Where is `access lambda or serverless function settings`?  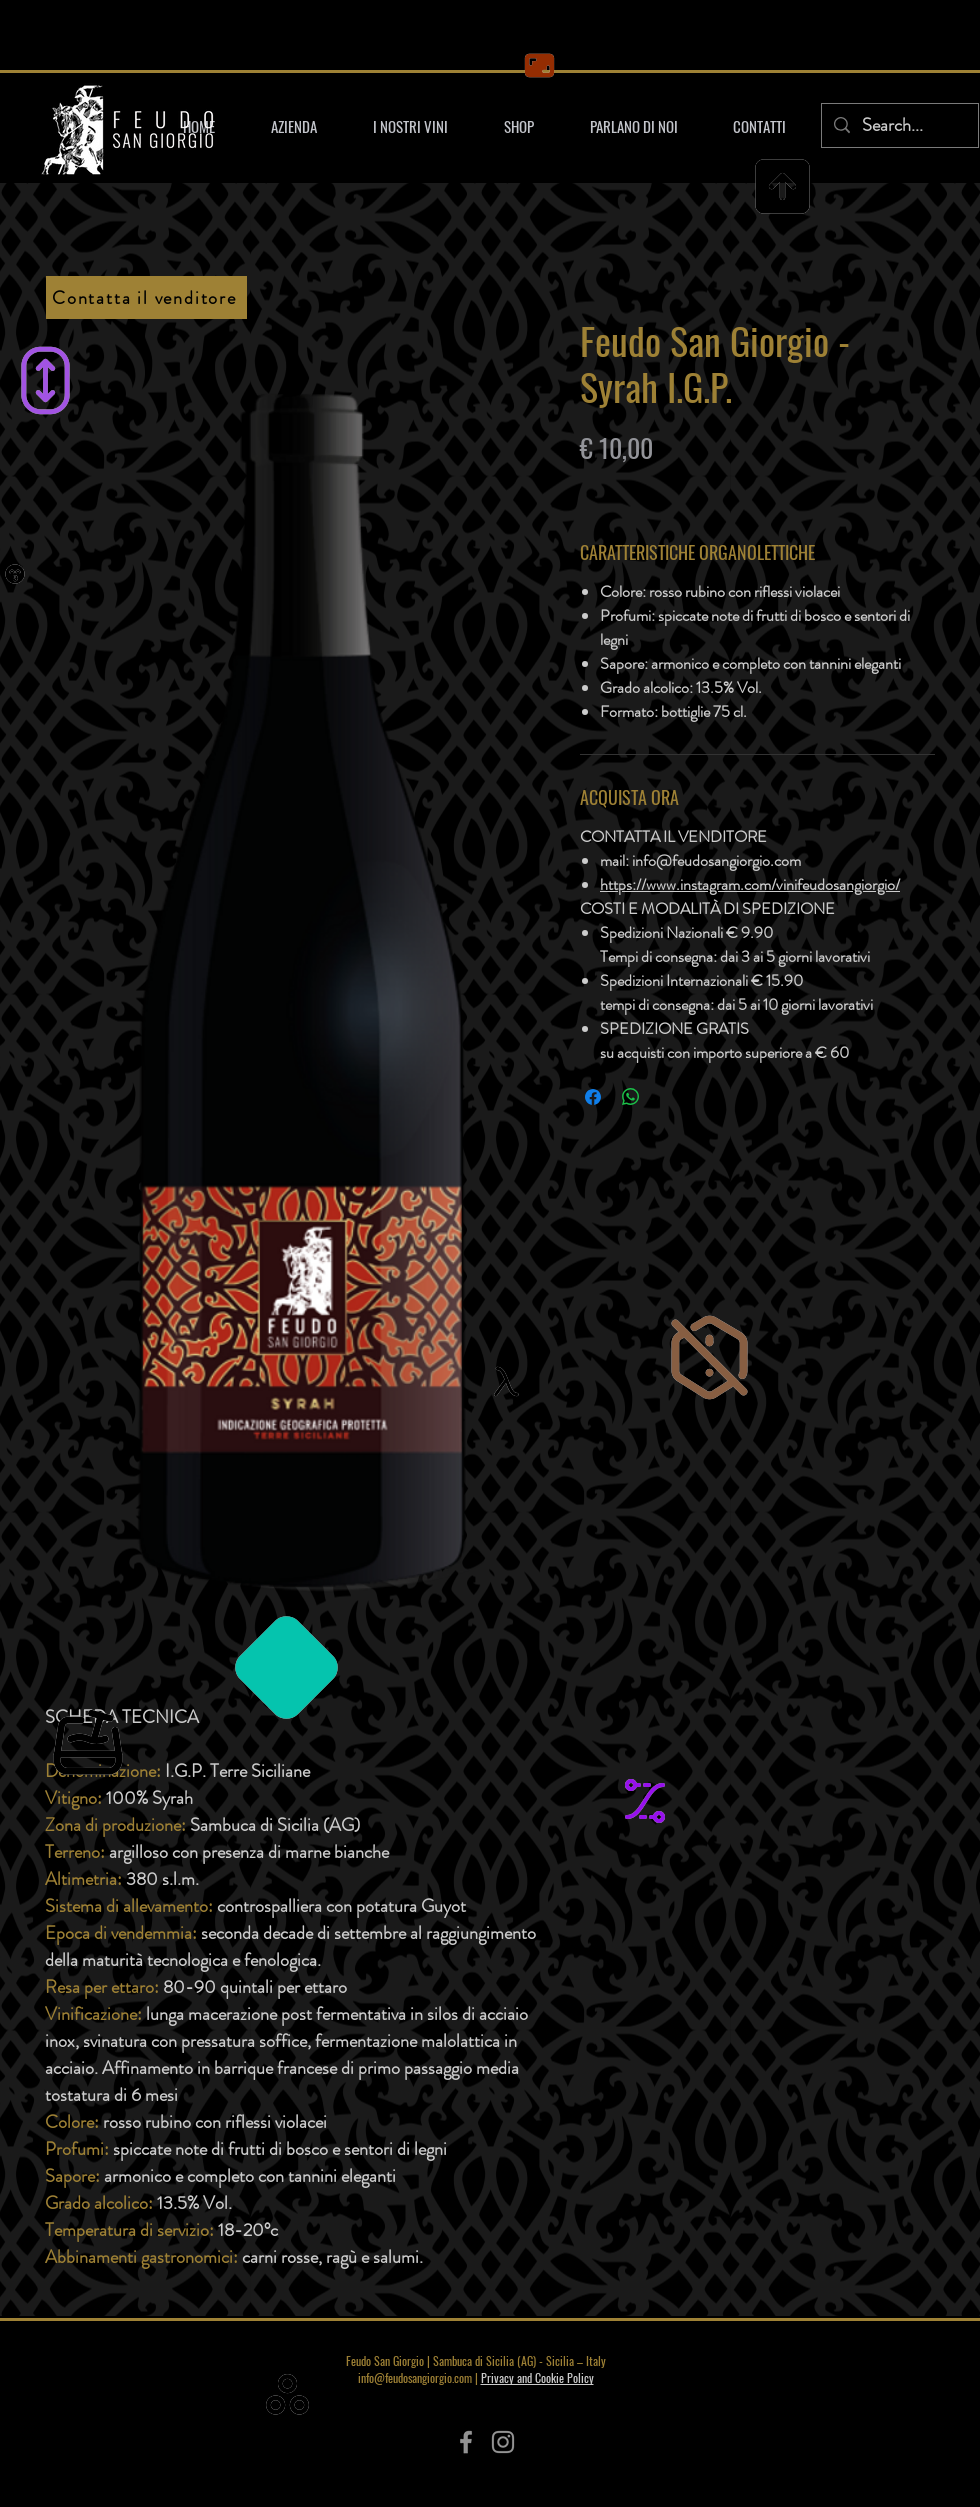
access lambda or serverless function settings is located at coordinates (505, 1381).